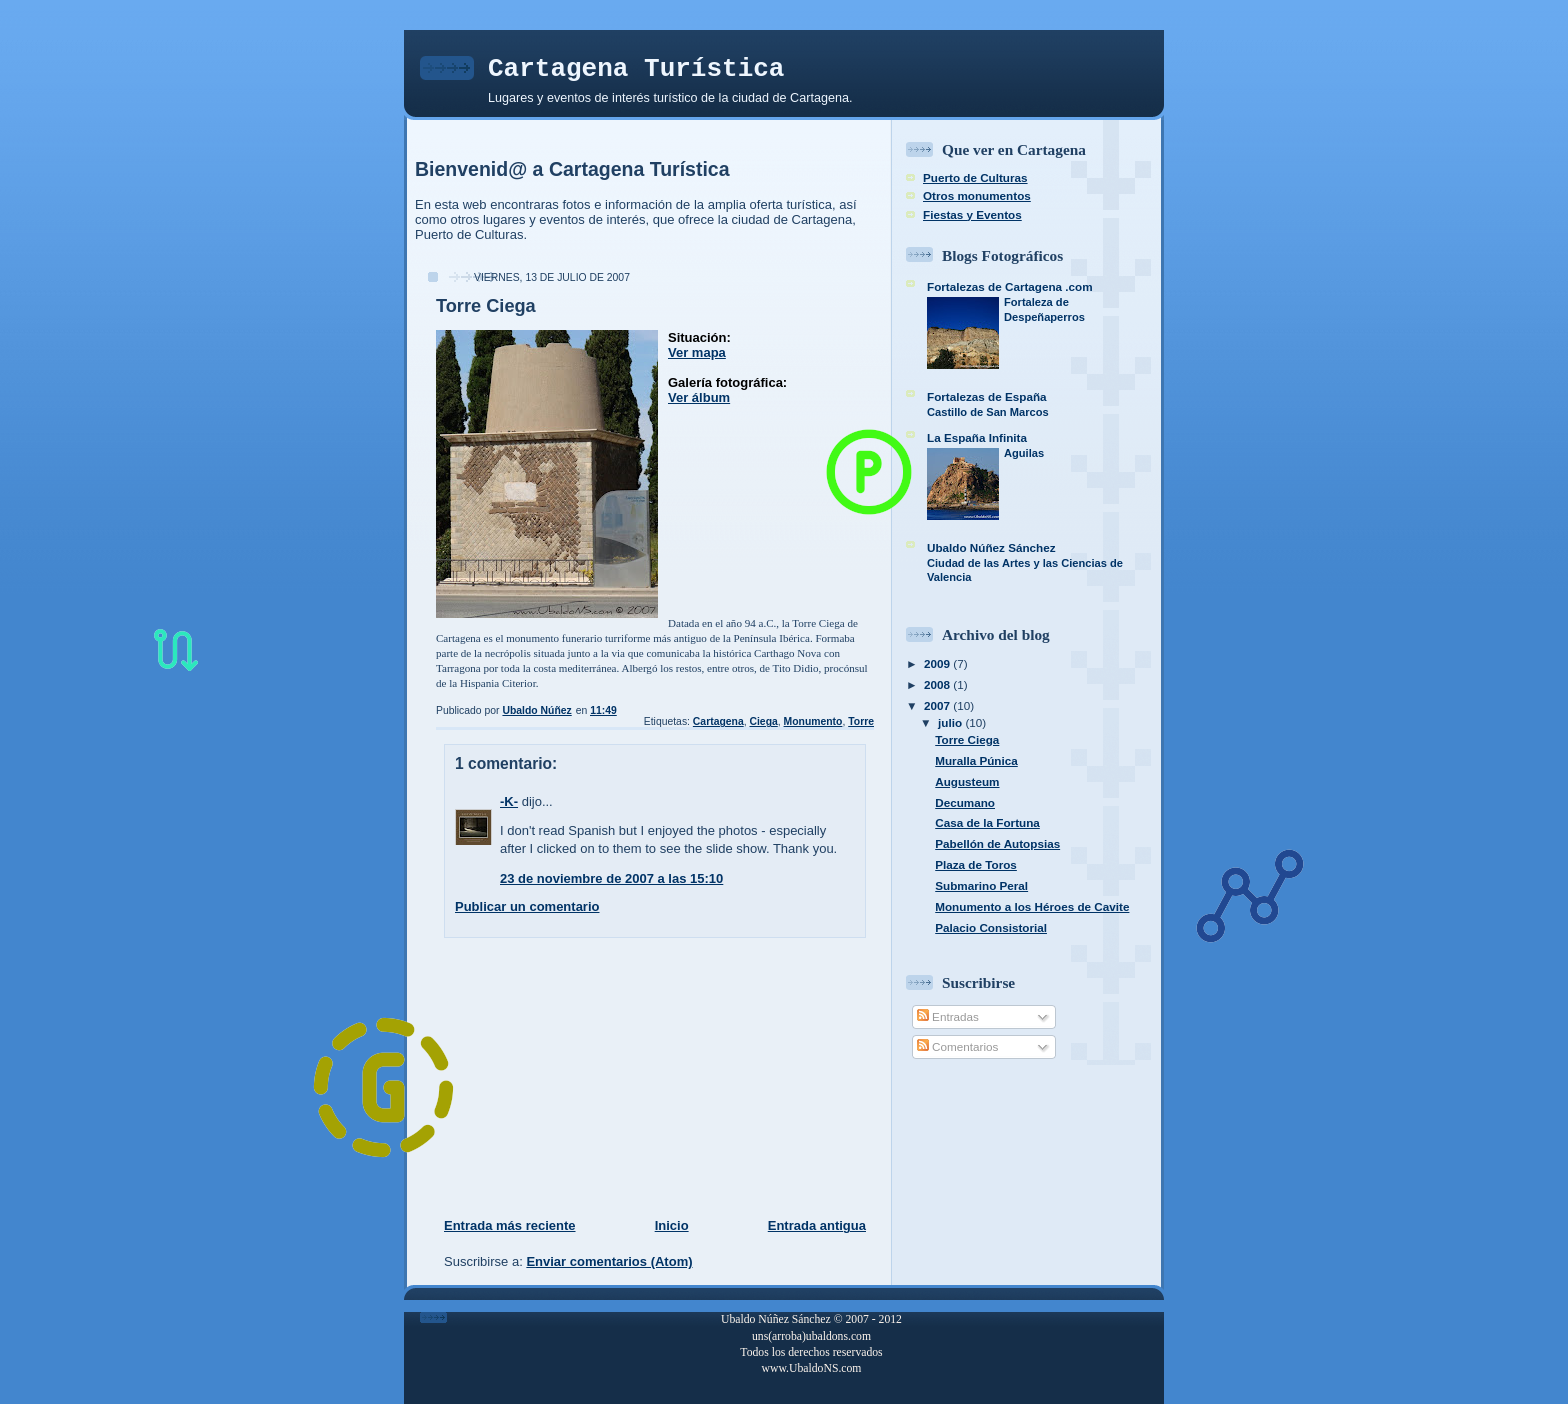  Describe the element at coordinates (1250, 896) in the screenshot. I see `view connected data points or nodes` at that location.